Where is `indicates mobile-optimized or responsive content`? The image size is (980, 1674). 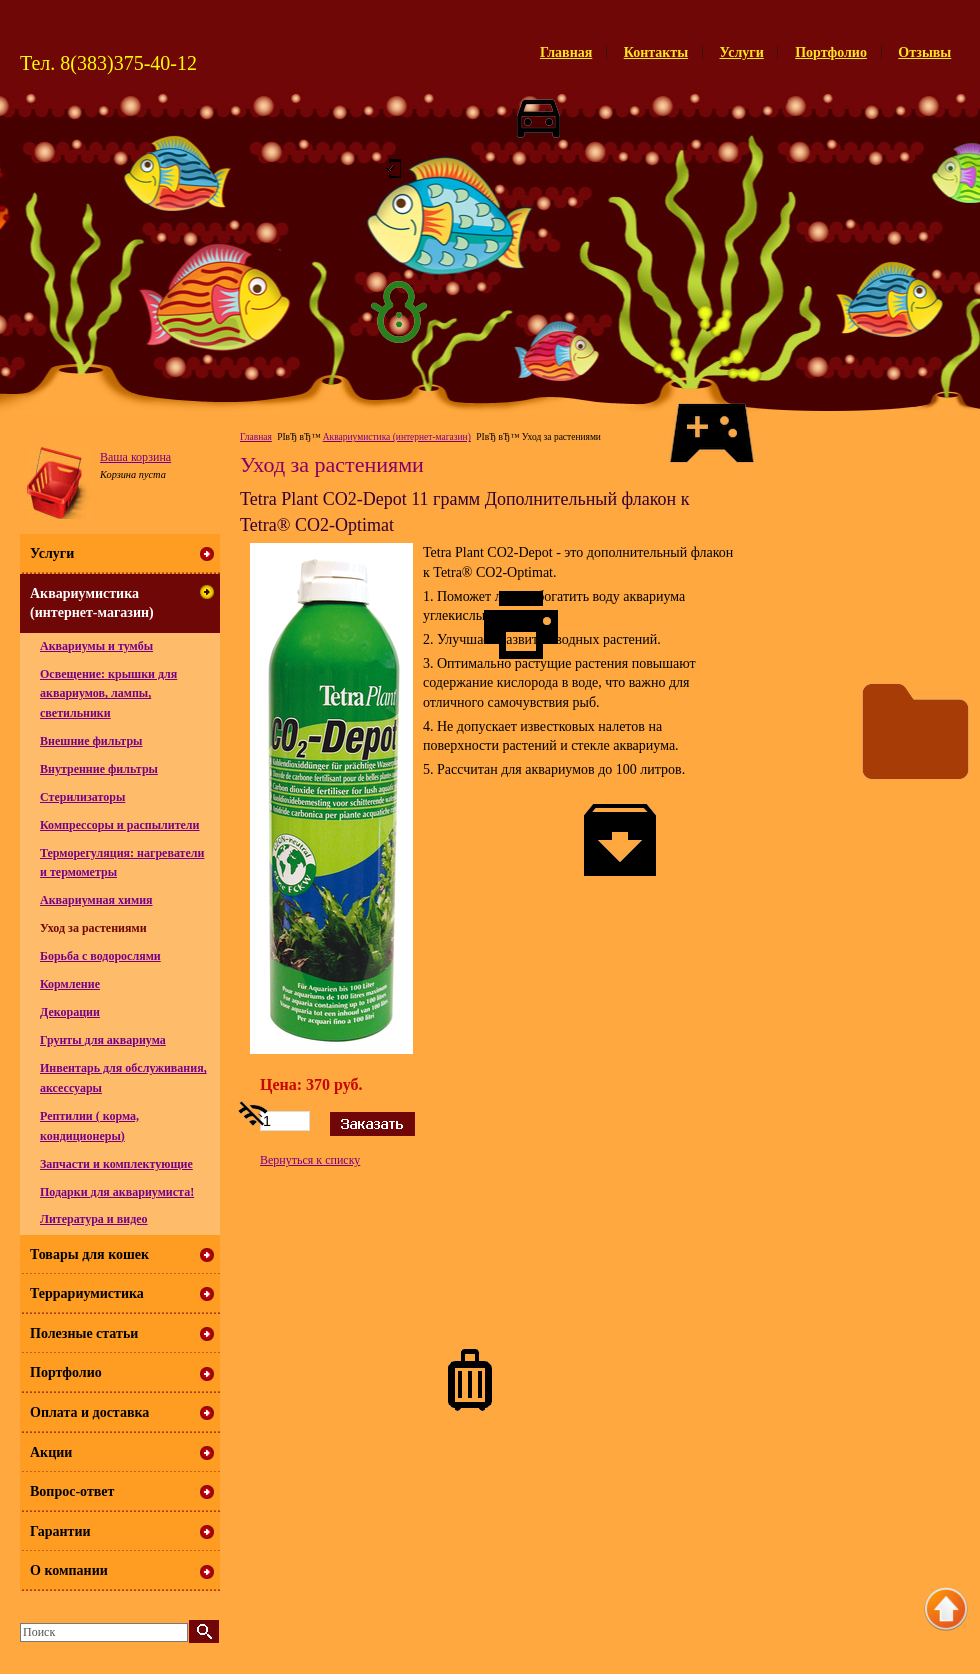 indicates mobile-optimized or responsive content is located at coordinates (393, 168).